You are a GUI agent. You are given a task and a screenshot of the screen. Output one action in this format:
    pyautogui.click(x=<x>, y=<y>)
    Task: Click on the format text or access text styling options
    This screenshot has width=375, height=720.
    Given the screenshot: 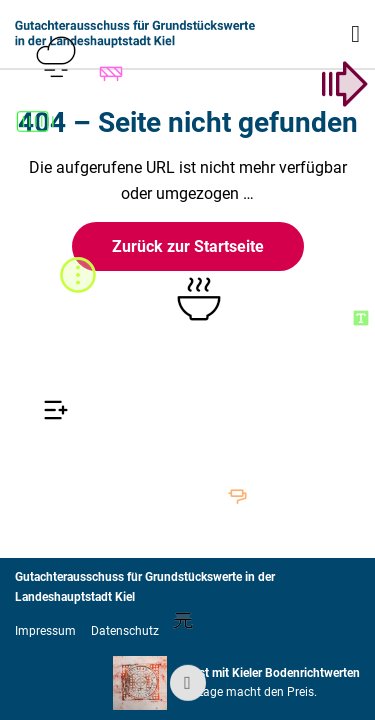 What is the action you would take?
    pyautogui.click(x=361, y=318)
    